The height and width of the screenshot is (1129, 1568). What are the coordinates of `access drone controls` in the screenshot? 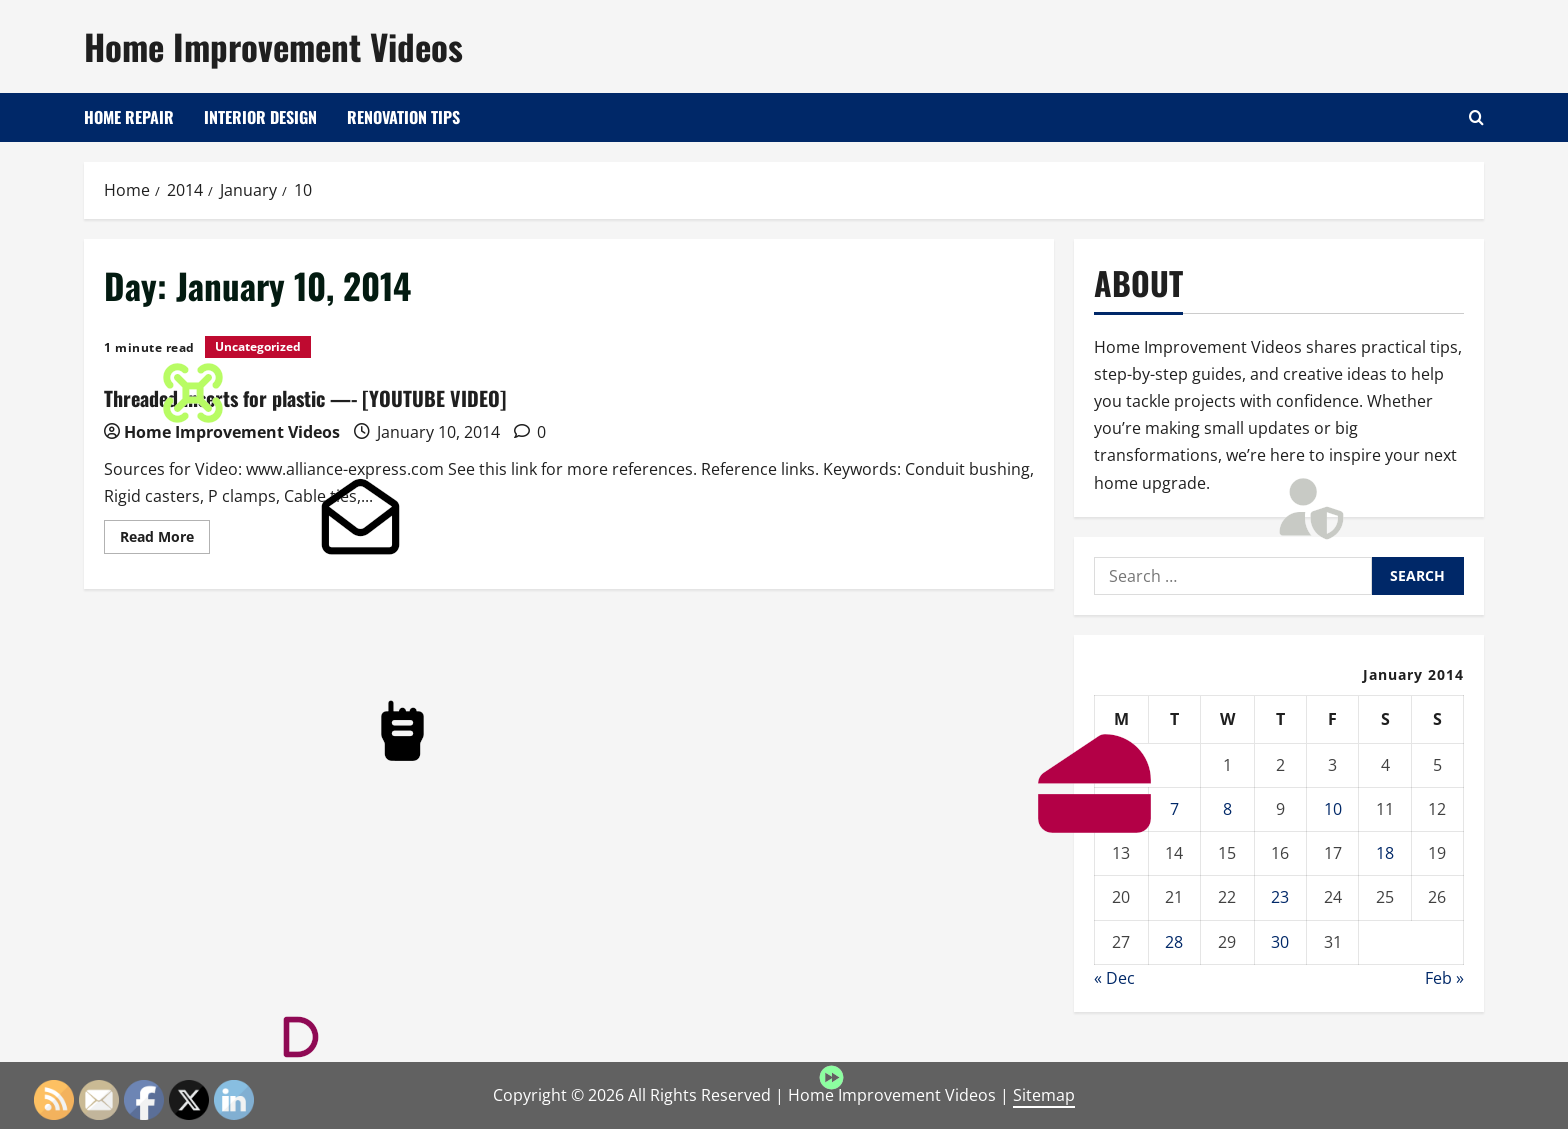 It's located at (193, 393).